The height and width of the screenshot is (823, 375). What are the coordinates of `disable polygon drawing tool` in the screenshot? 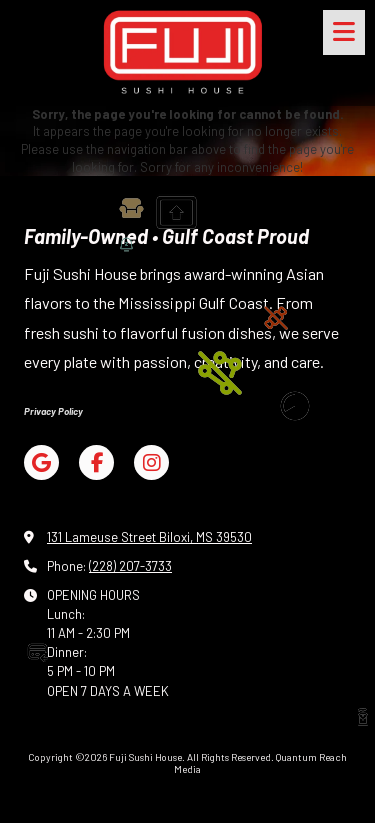 It's located at (220, 373).